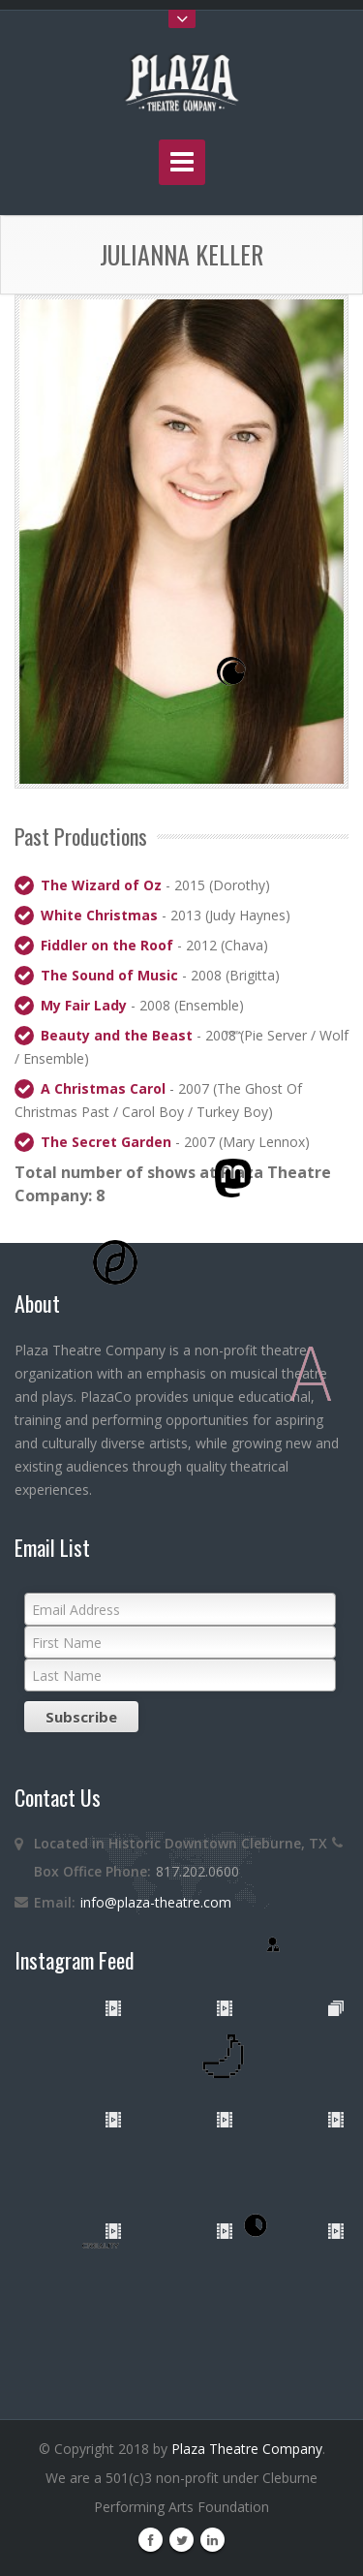 This screenshot has height=2576, width=363. What do you see at coordinates (101, 2246) in the screenshot?
I see `creality brand logo` at bounding box center [101, 2246].